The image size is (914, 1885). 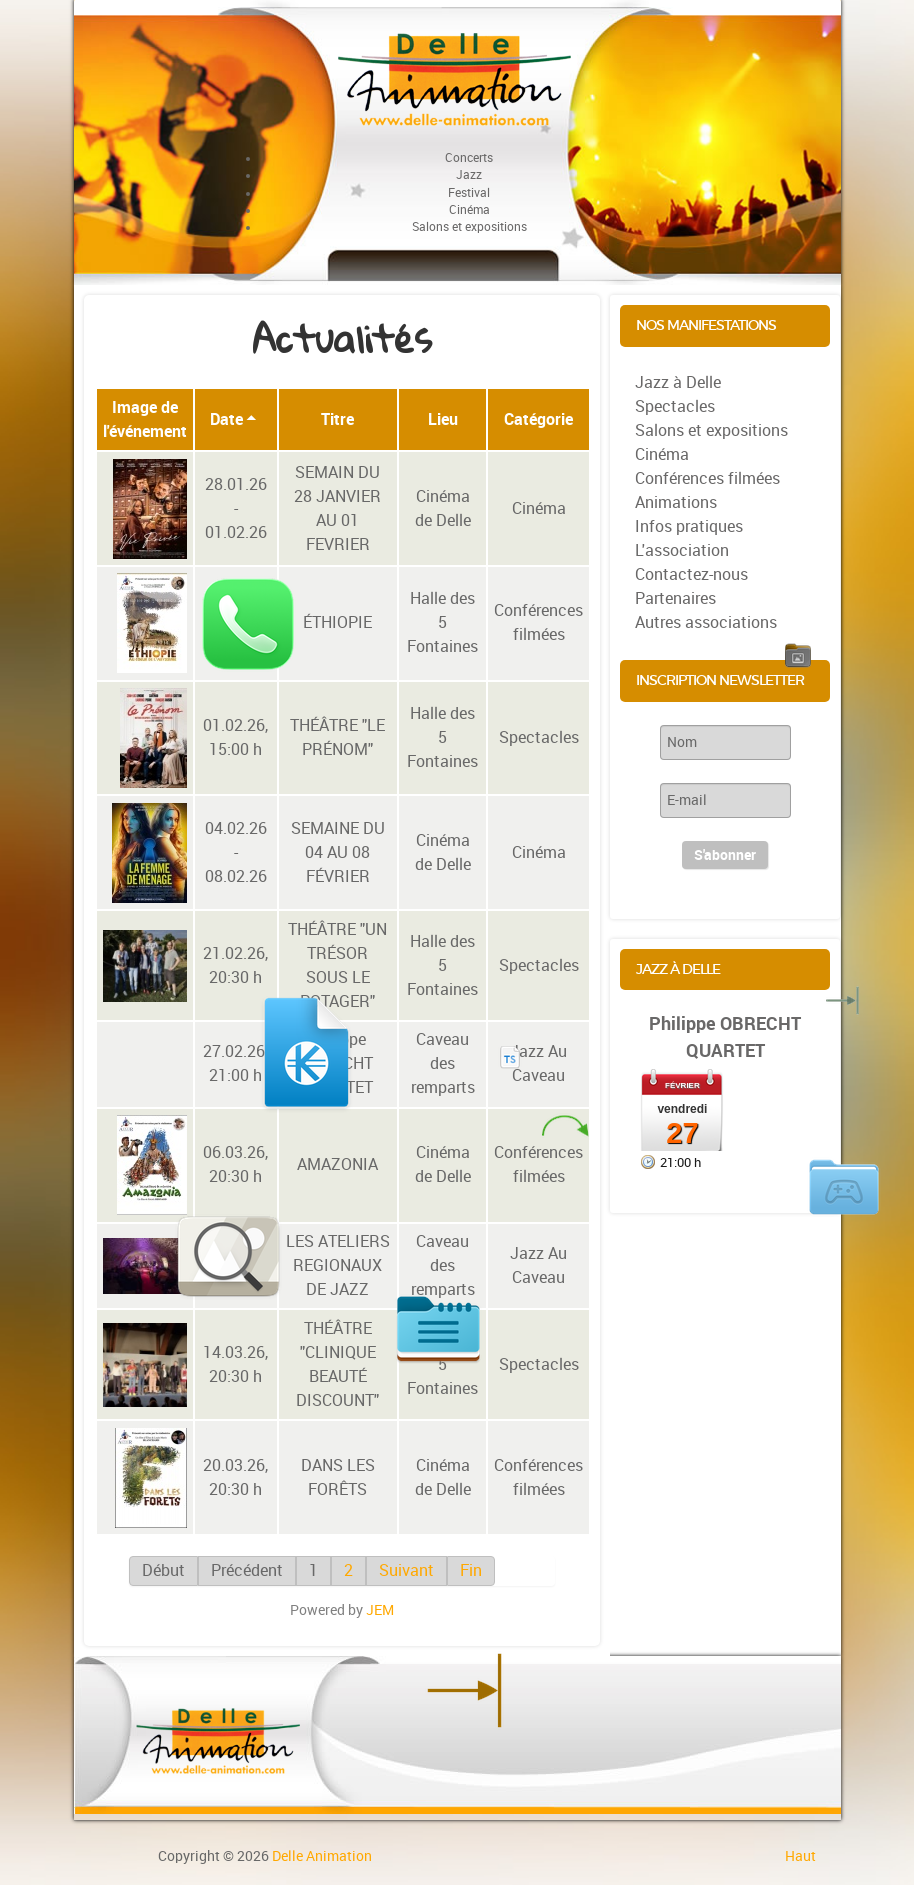 What do you see at coordinates (438, 1331) in the screenshot?
I see `open notes or documents folder` at bounding box center [438, 1331].